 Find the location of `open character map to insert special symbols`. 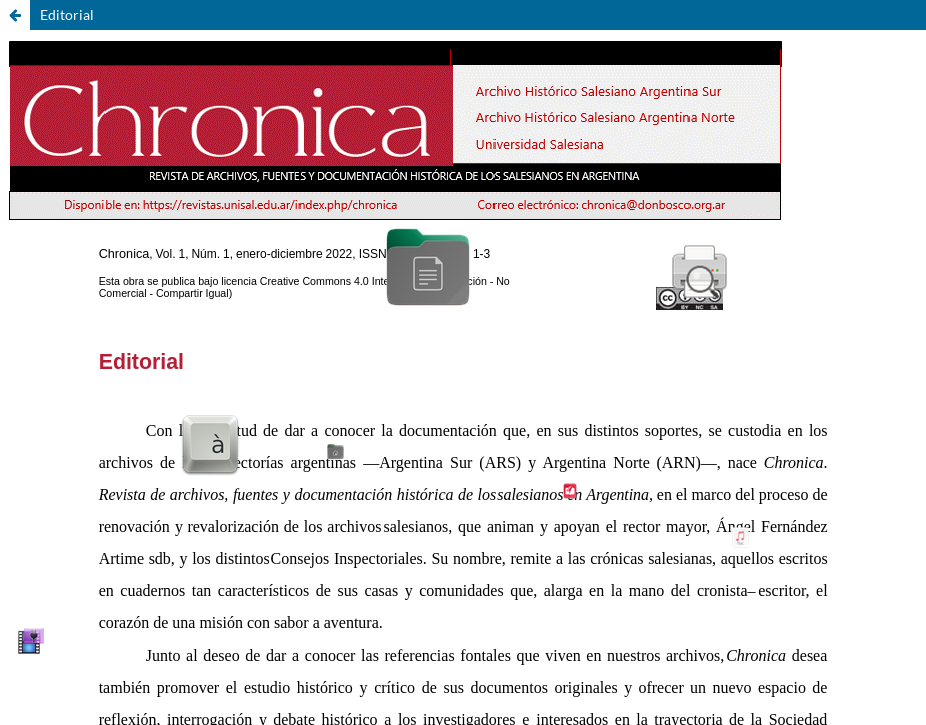

open character map to insert special symbols is located at coordinates (210, 445).